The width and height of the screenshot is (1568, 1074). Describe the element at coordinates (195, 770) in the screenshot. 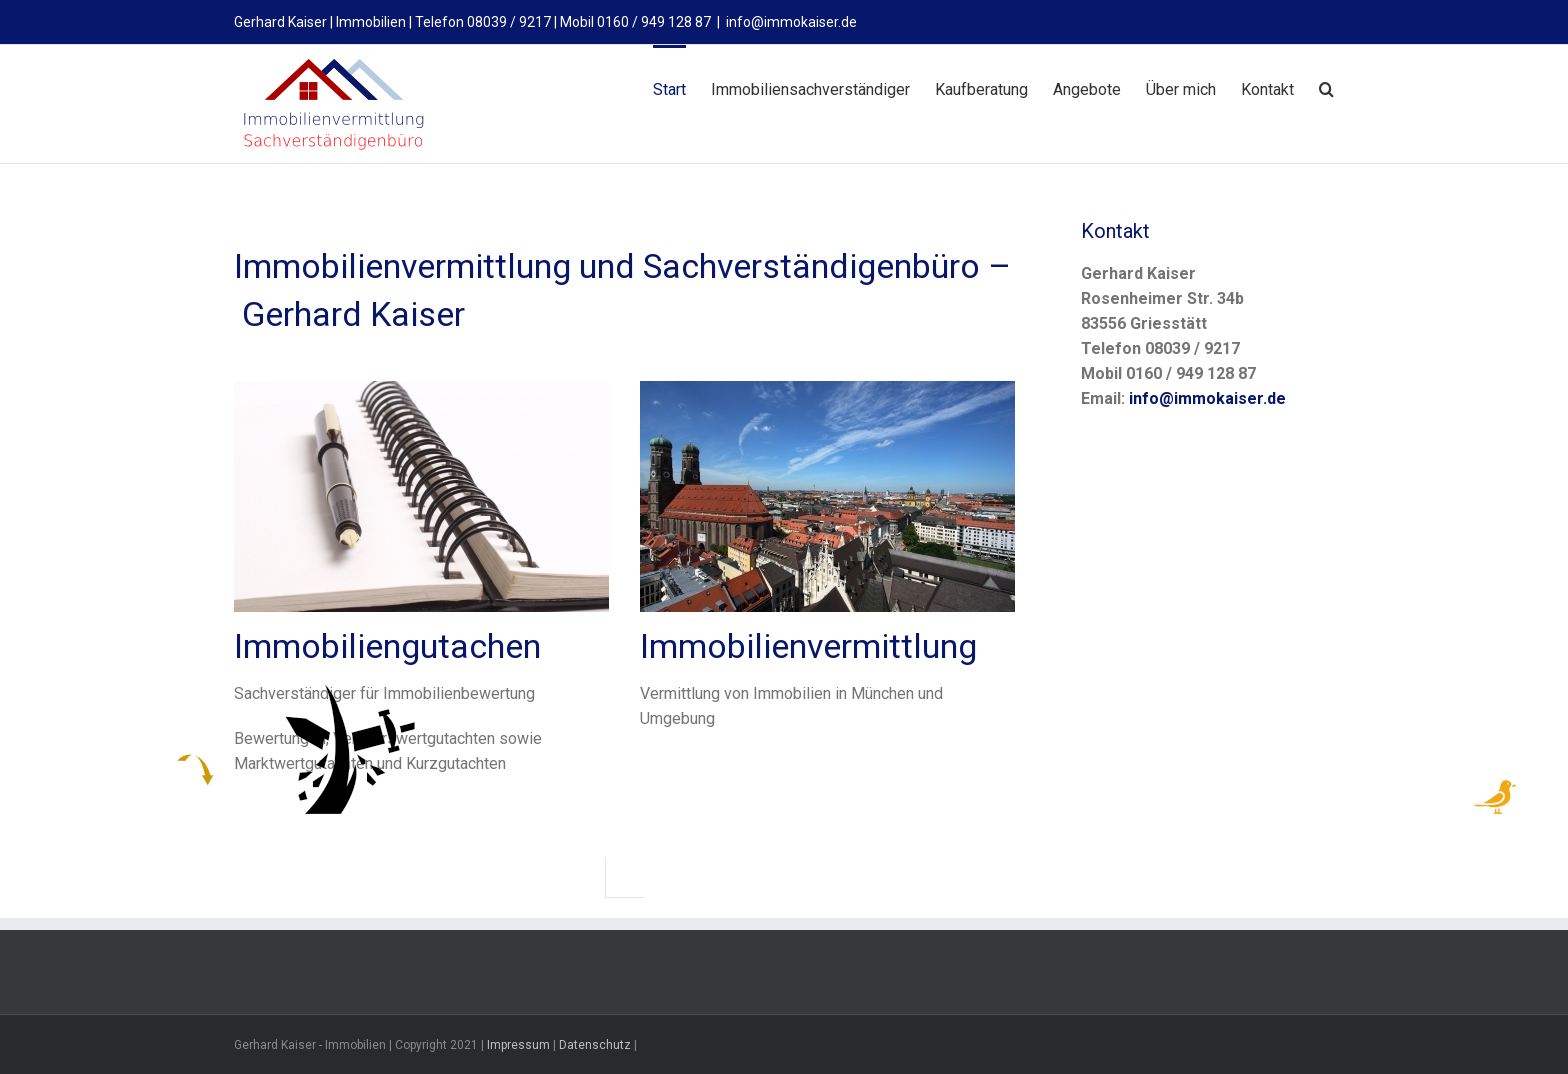

I see `rotate view to overhead perspective` at that location.